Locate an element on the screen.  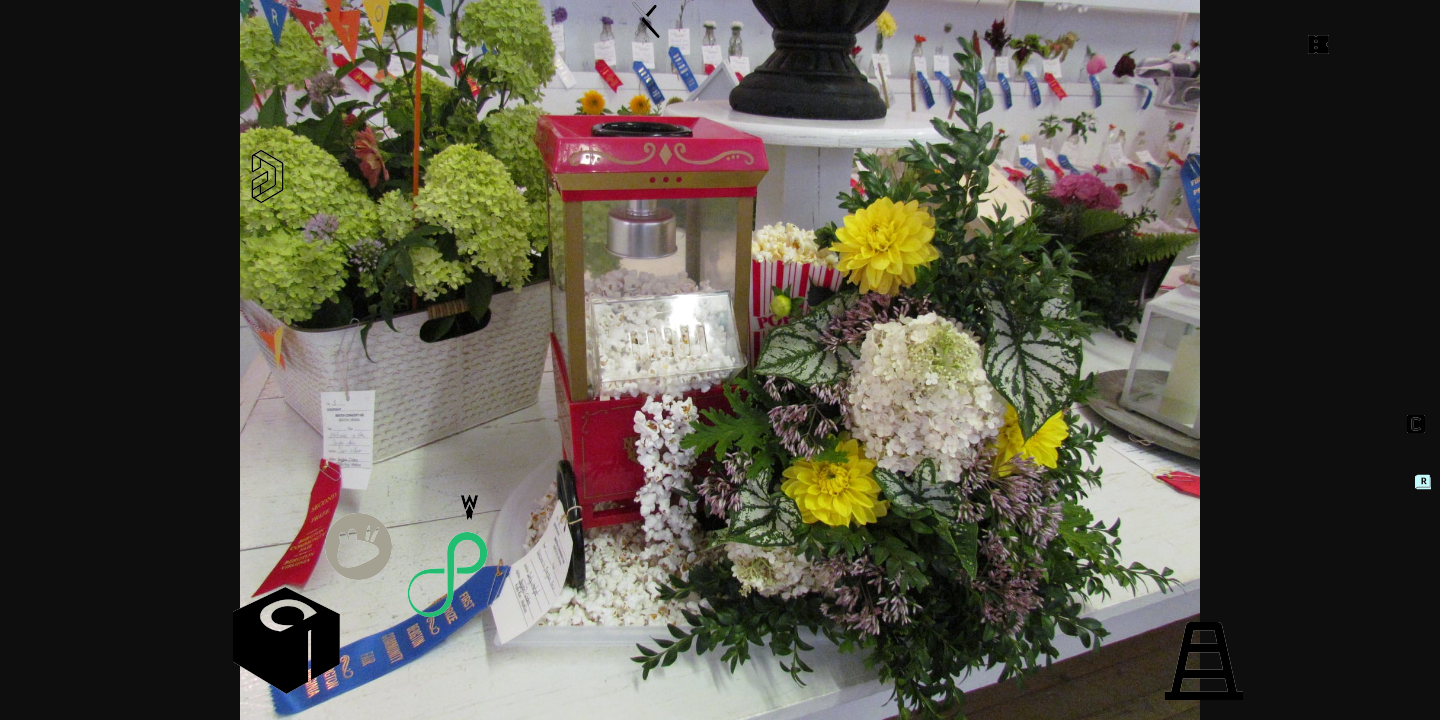
visit arxiv preprint repository is located at coordinates (646, 20).